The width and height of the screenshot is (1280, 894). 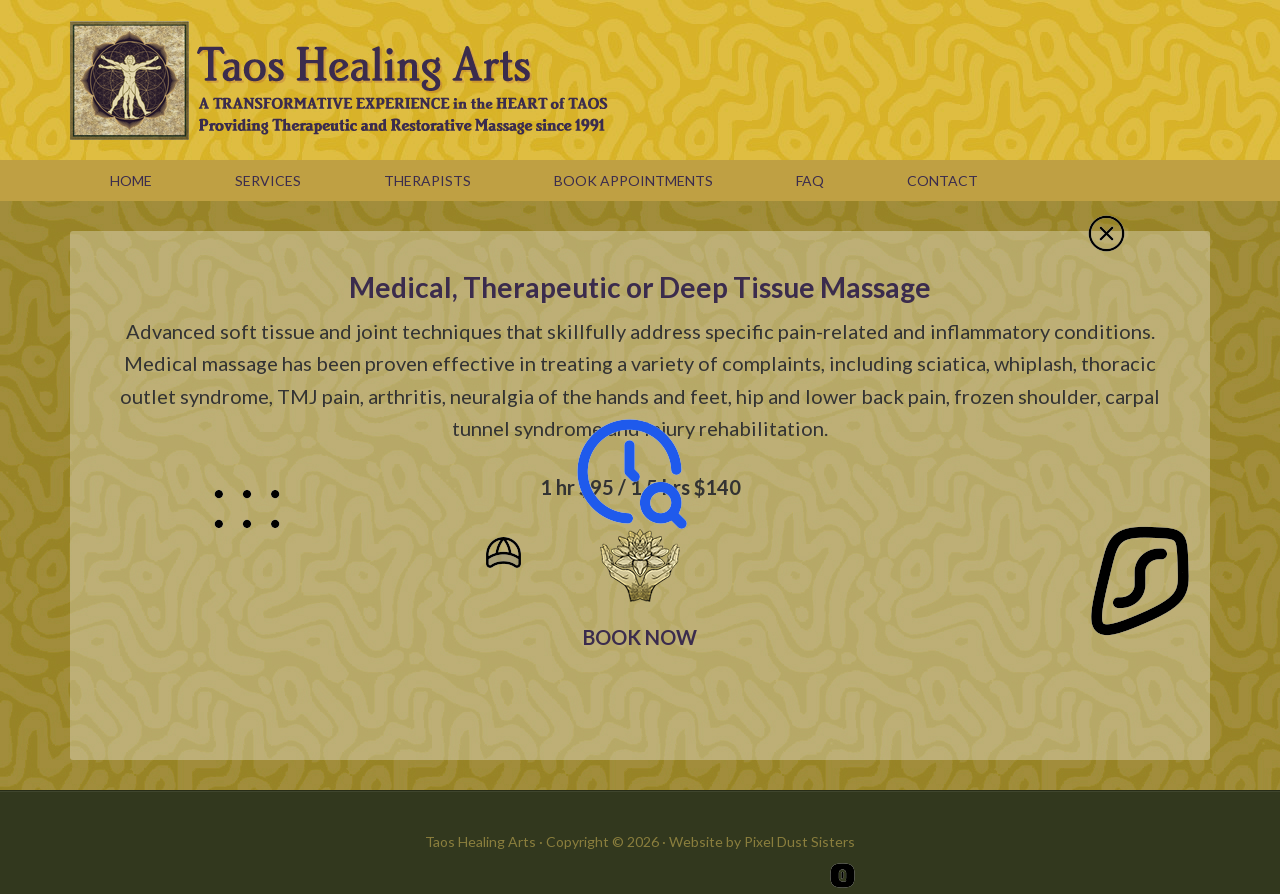 I want to click on drag to reorder items, so click(x=247, y=509).